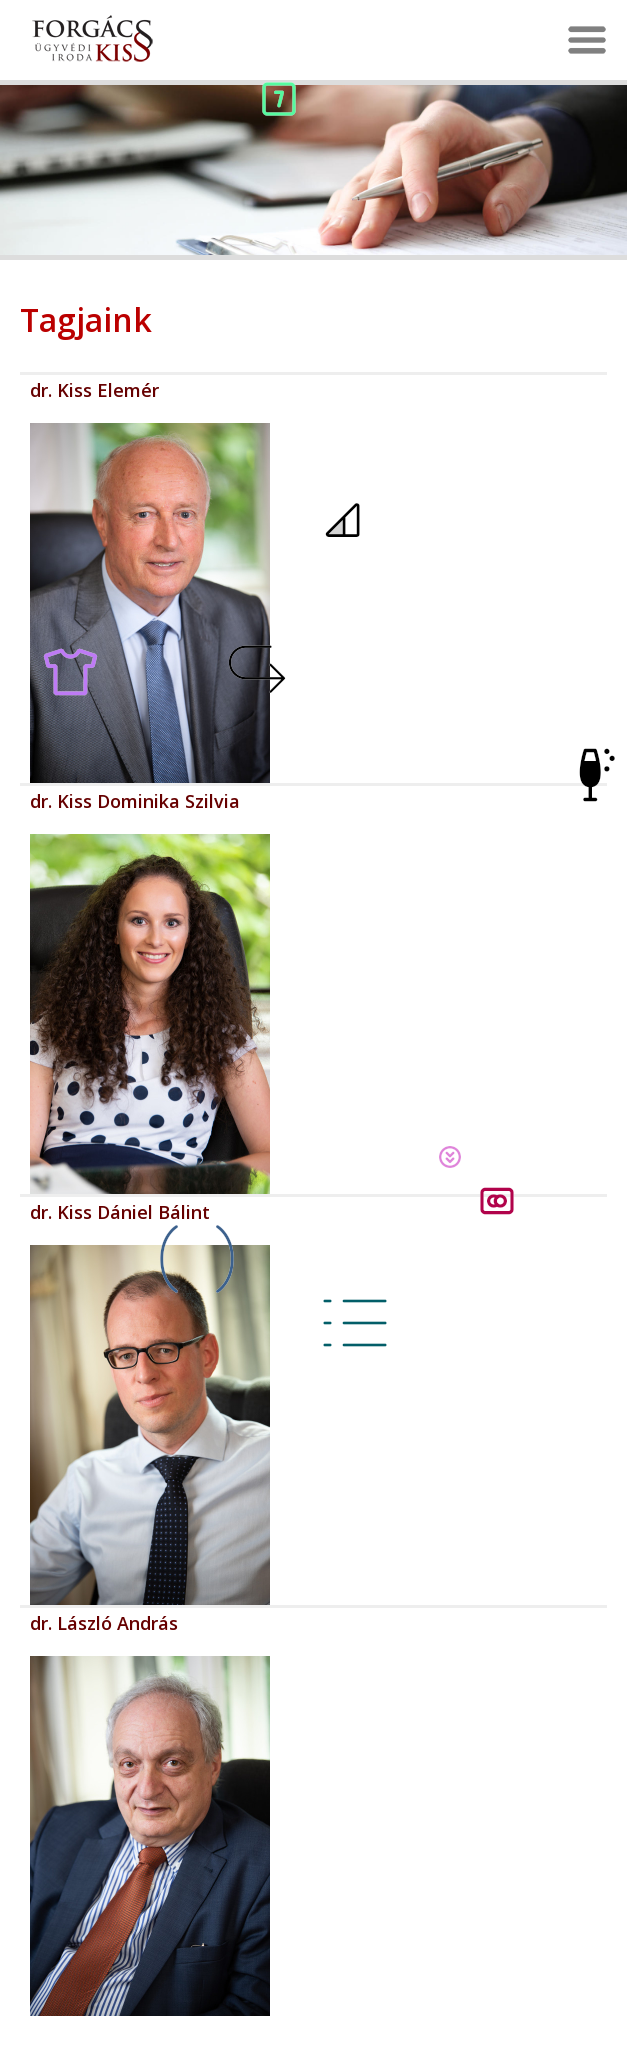 The image size is (627, 2056). What do you see at coordinates (592, 775) in the screenshot?
I see `celebrate a completed milestone or achievement` at bounding box center [592, 775].